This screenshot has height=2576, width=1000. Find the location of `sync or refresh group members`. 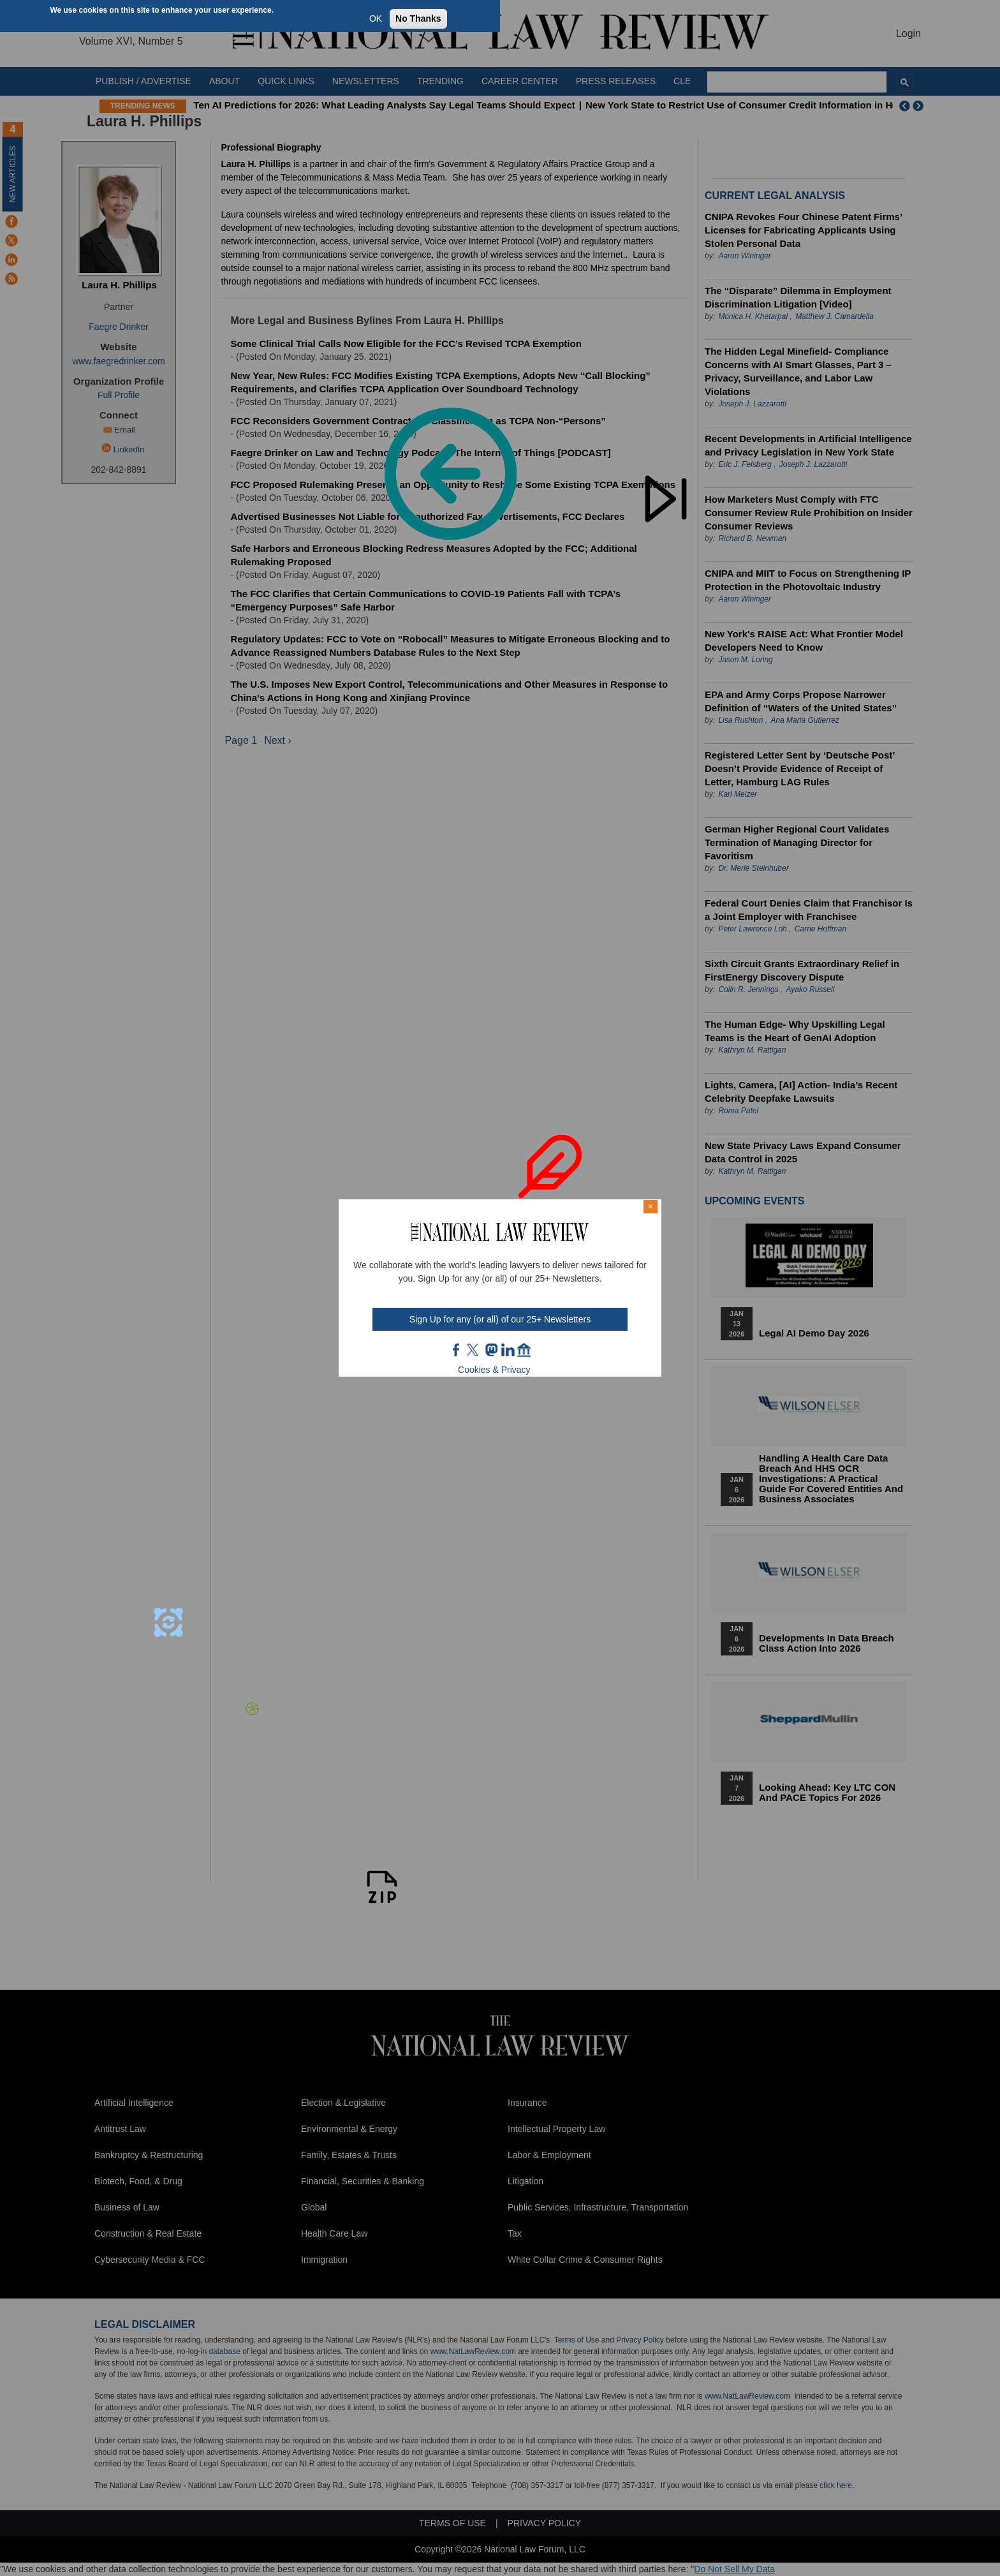

sync or refresh group members is located at coordinates (168, 1622).